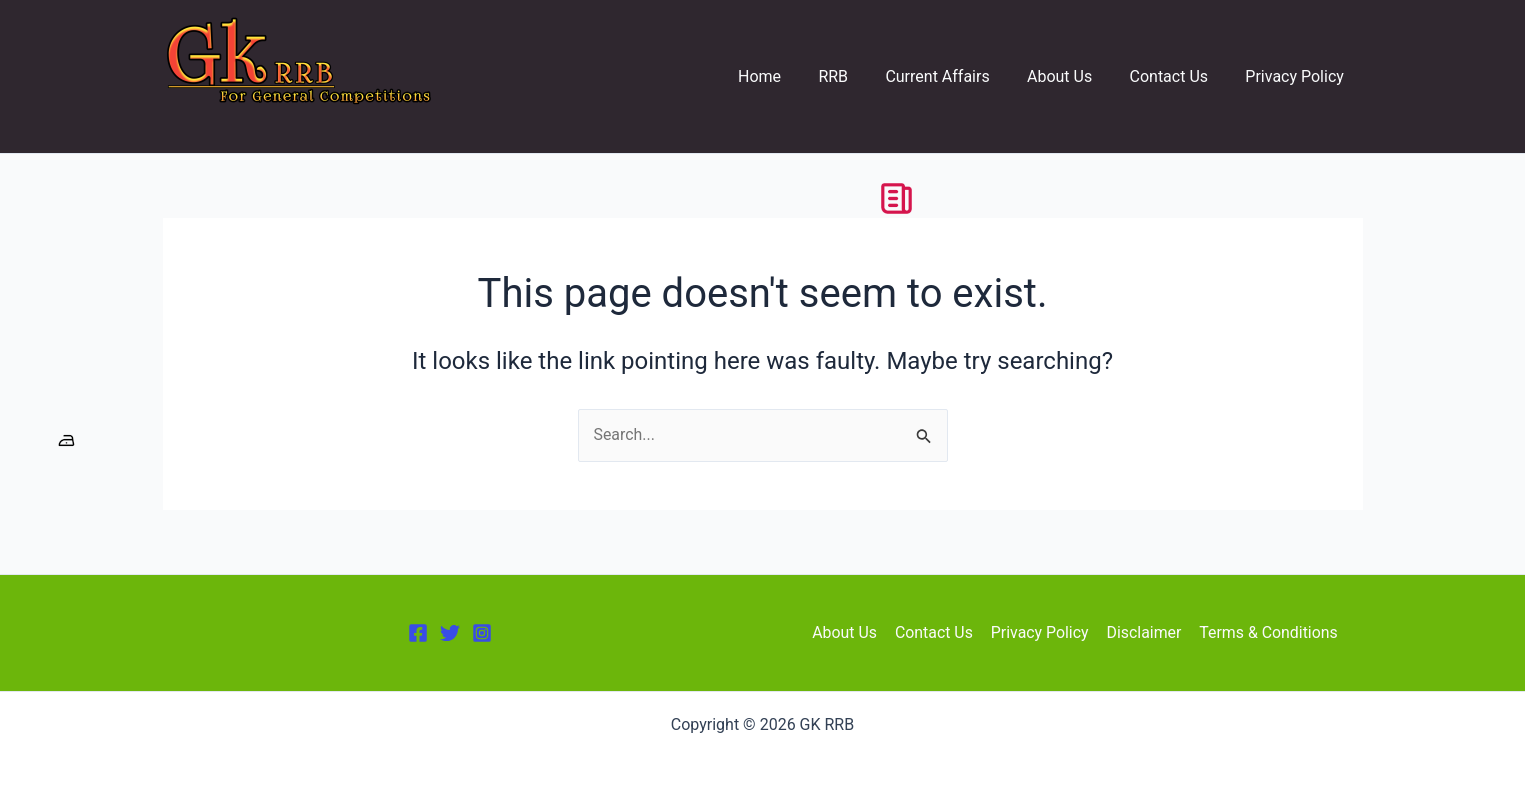 This screenshot has width=1525, height=812. I want to click on iron clothing or fabric care, so click(66, 440).